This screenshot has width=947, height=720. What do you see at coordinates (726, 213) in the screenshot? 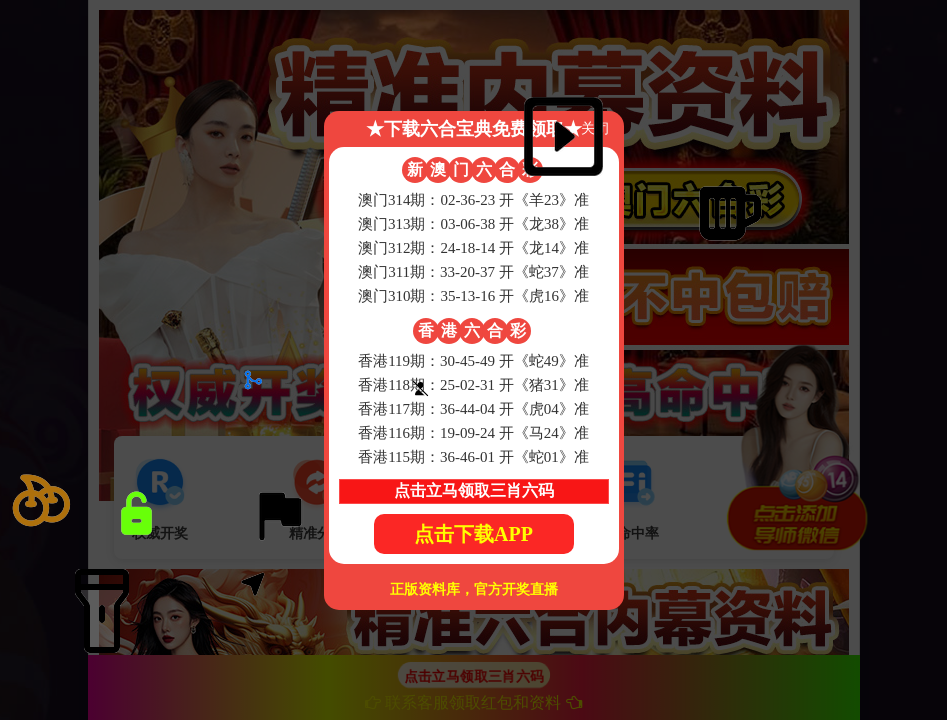
I see `browse nearby bars or pubs` at bounding box center [726, 213].